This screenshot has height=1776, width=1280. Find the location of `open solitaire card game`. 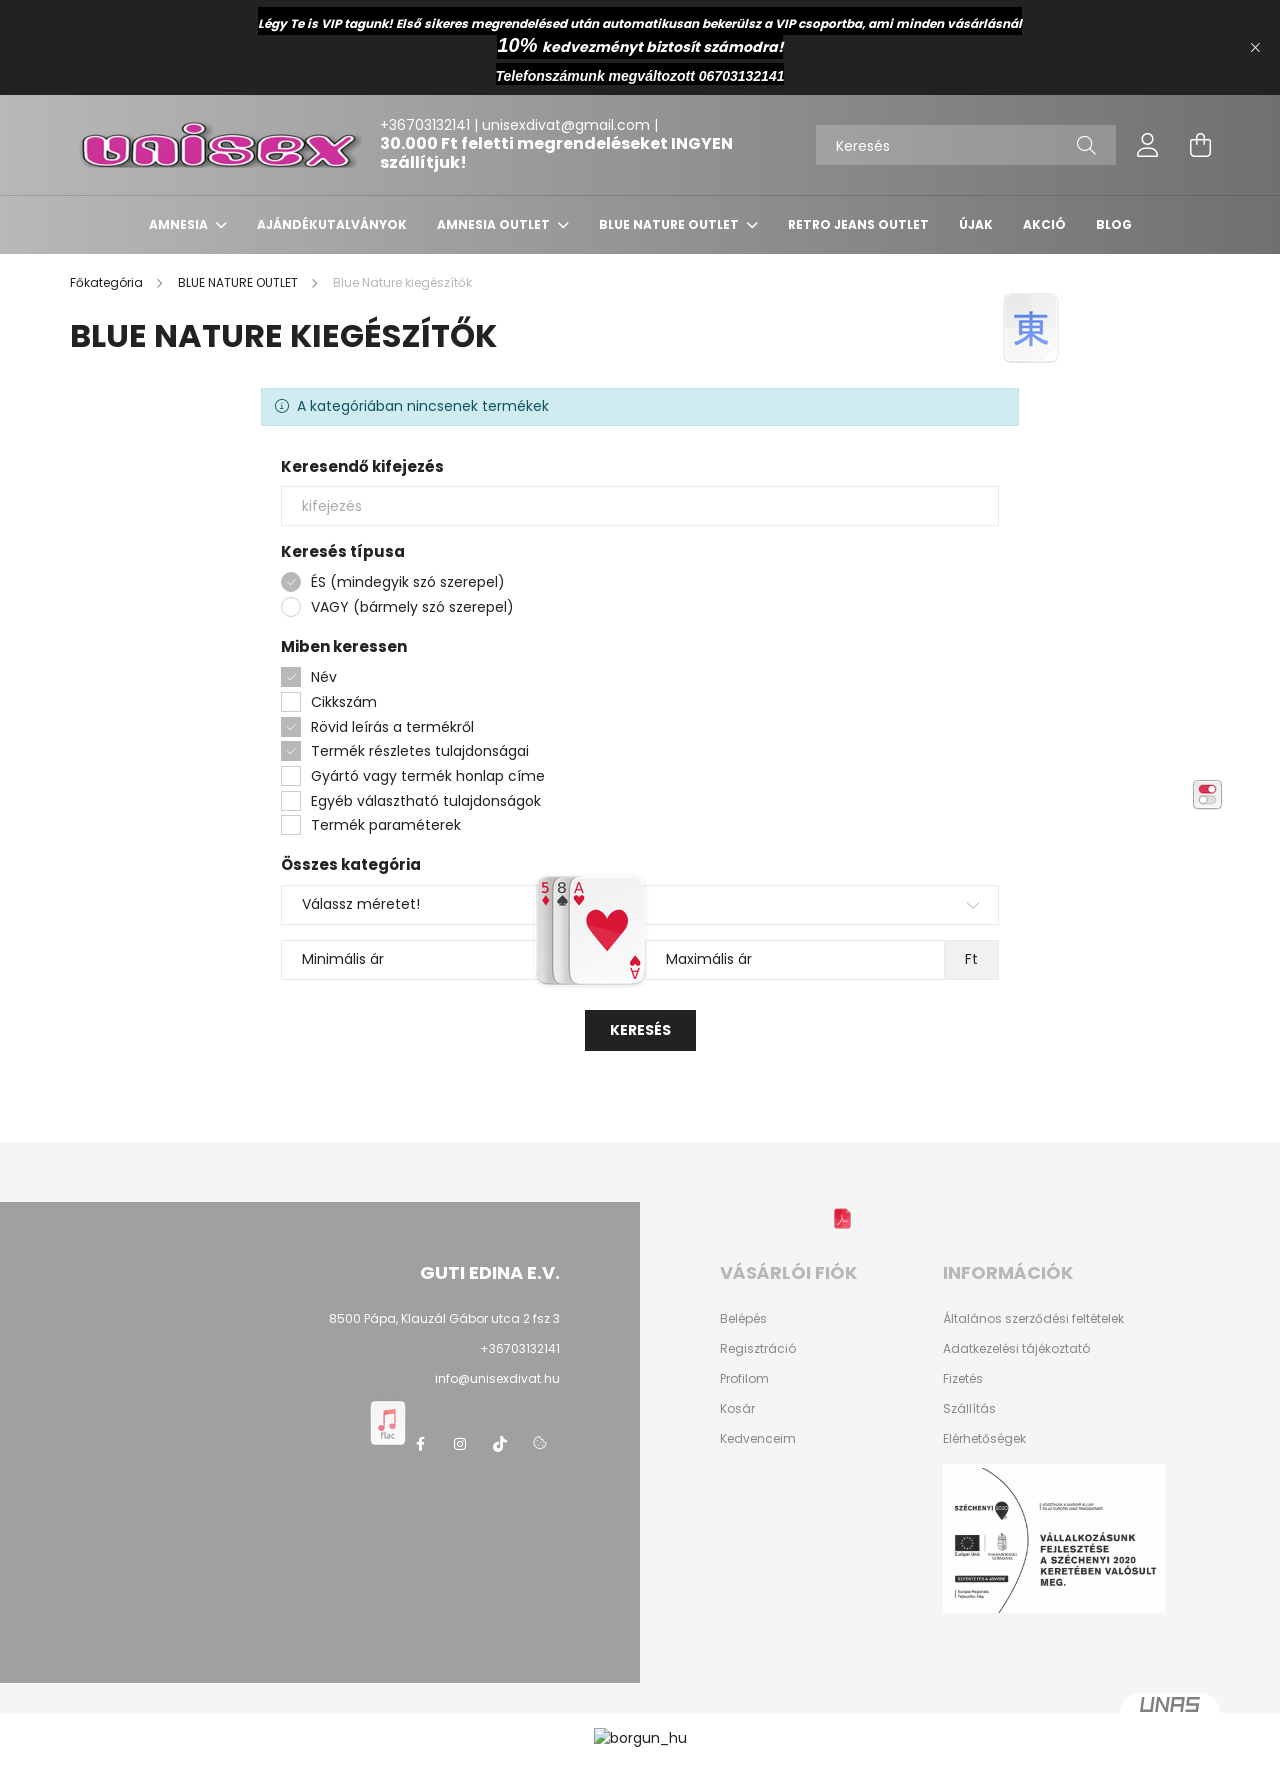

open solitaire card game is located at coordinates (590, 930).